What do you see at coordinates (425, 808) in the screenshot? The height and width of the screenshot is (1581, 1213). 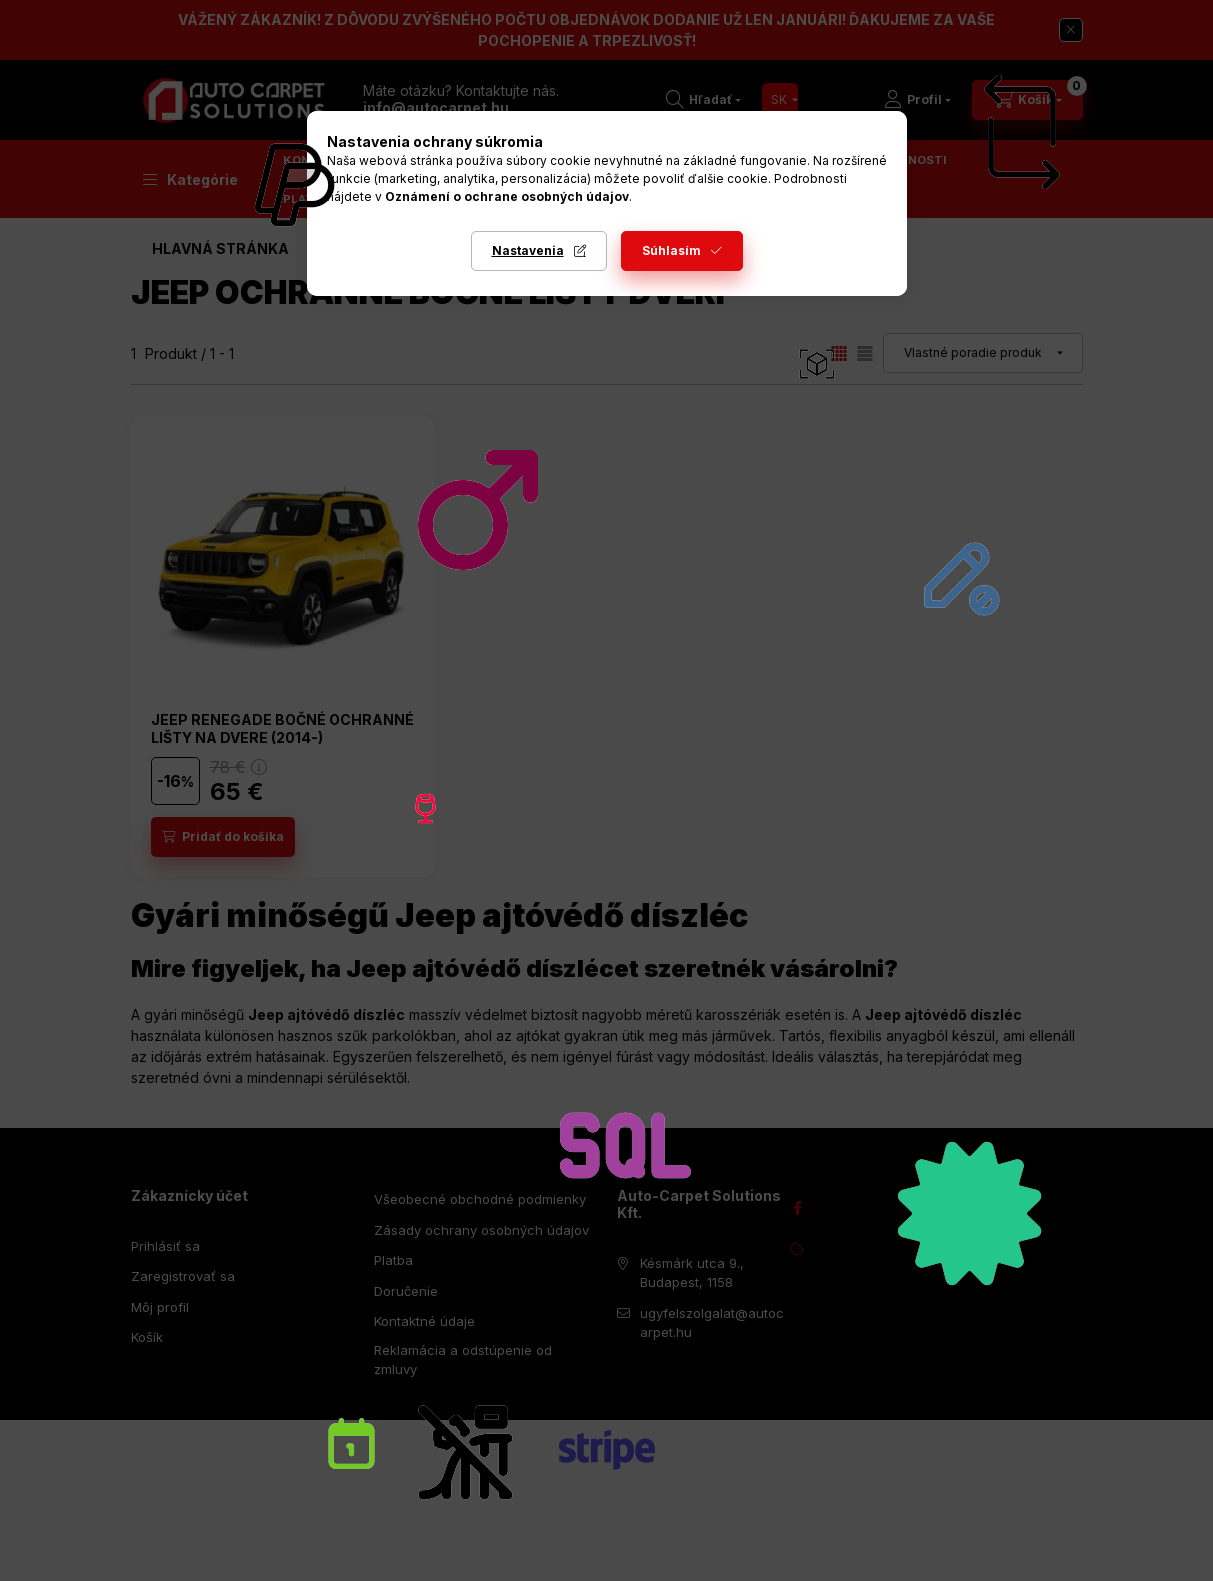 I see `view drink or beverage options` at bounding box center [425, 808].